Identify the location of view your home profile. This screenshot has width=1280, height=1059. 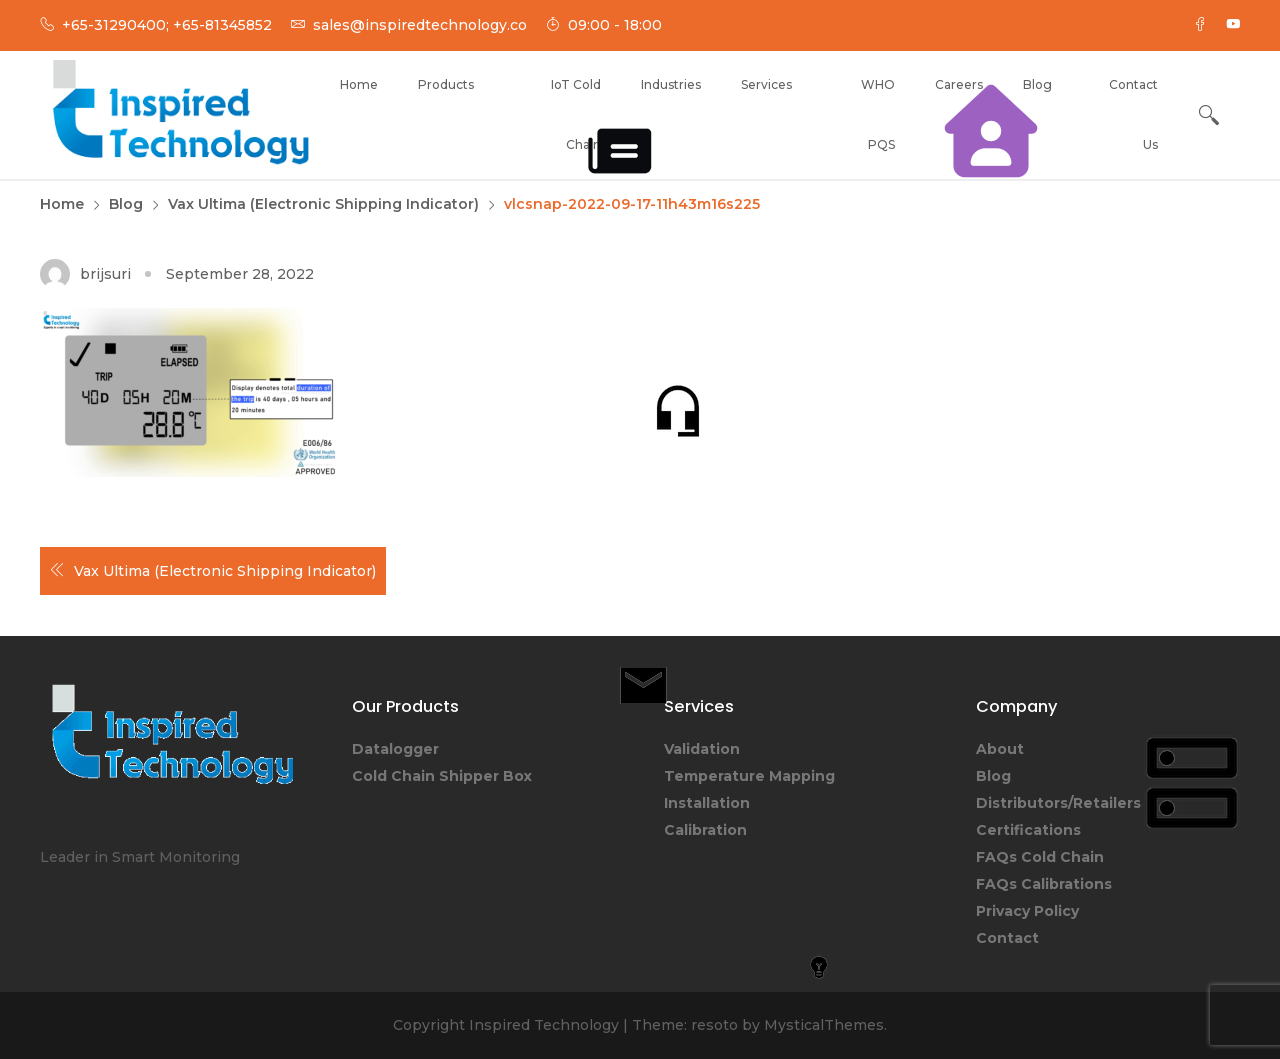
(991, 131).